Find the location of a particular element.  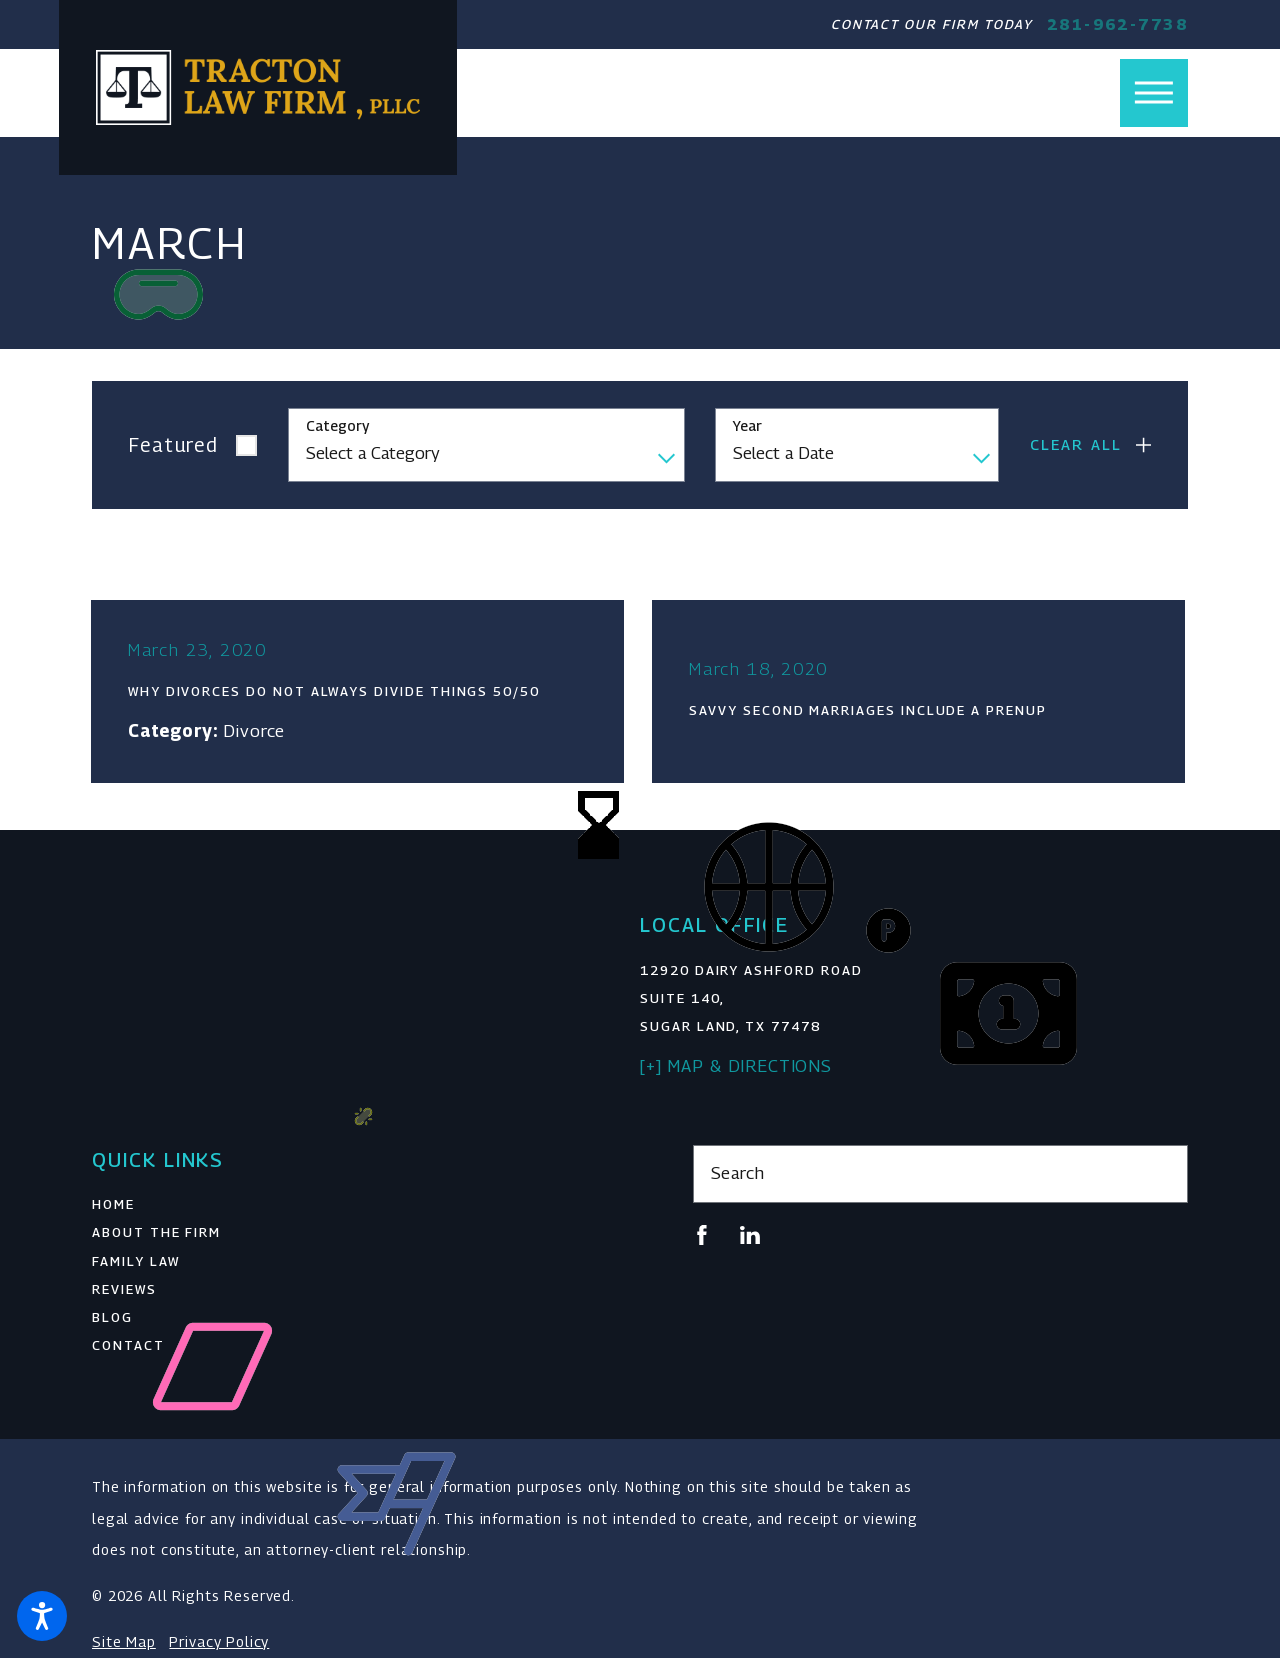

select parallelogram shape tool is located at coordinates (212, 1366).